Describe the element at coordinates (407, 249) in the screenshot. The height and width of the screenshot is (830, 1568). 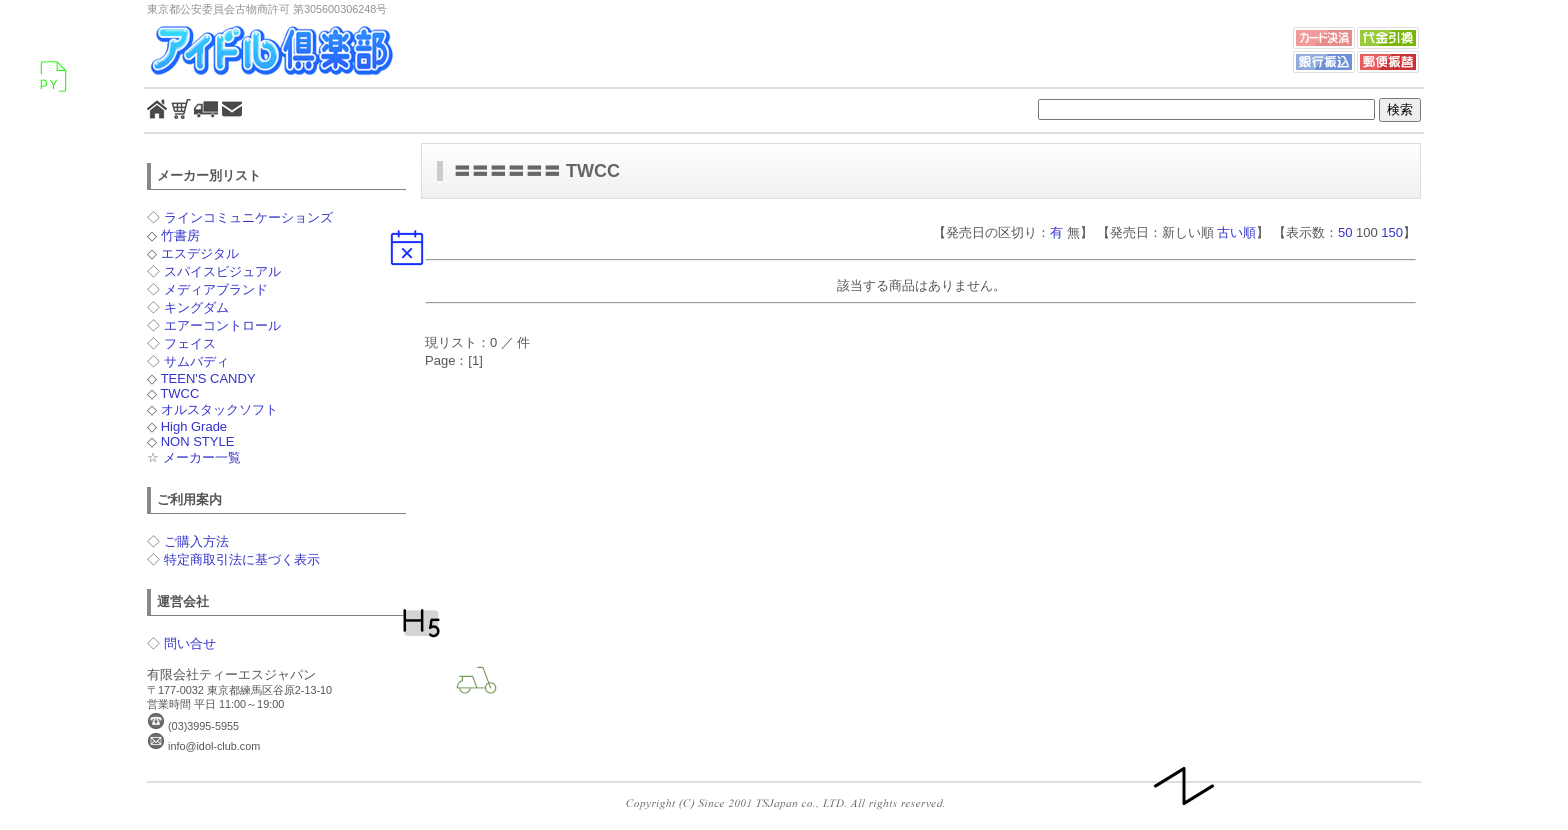
I see `cancel or delete an event` at that location.